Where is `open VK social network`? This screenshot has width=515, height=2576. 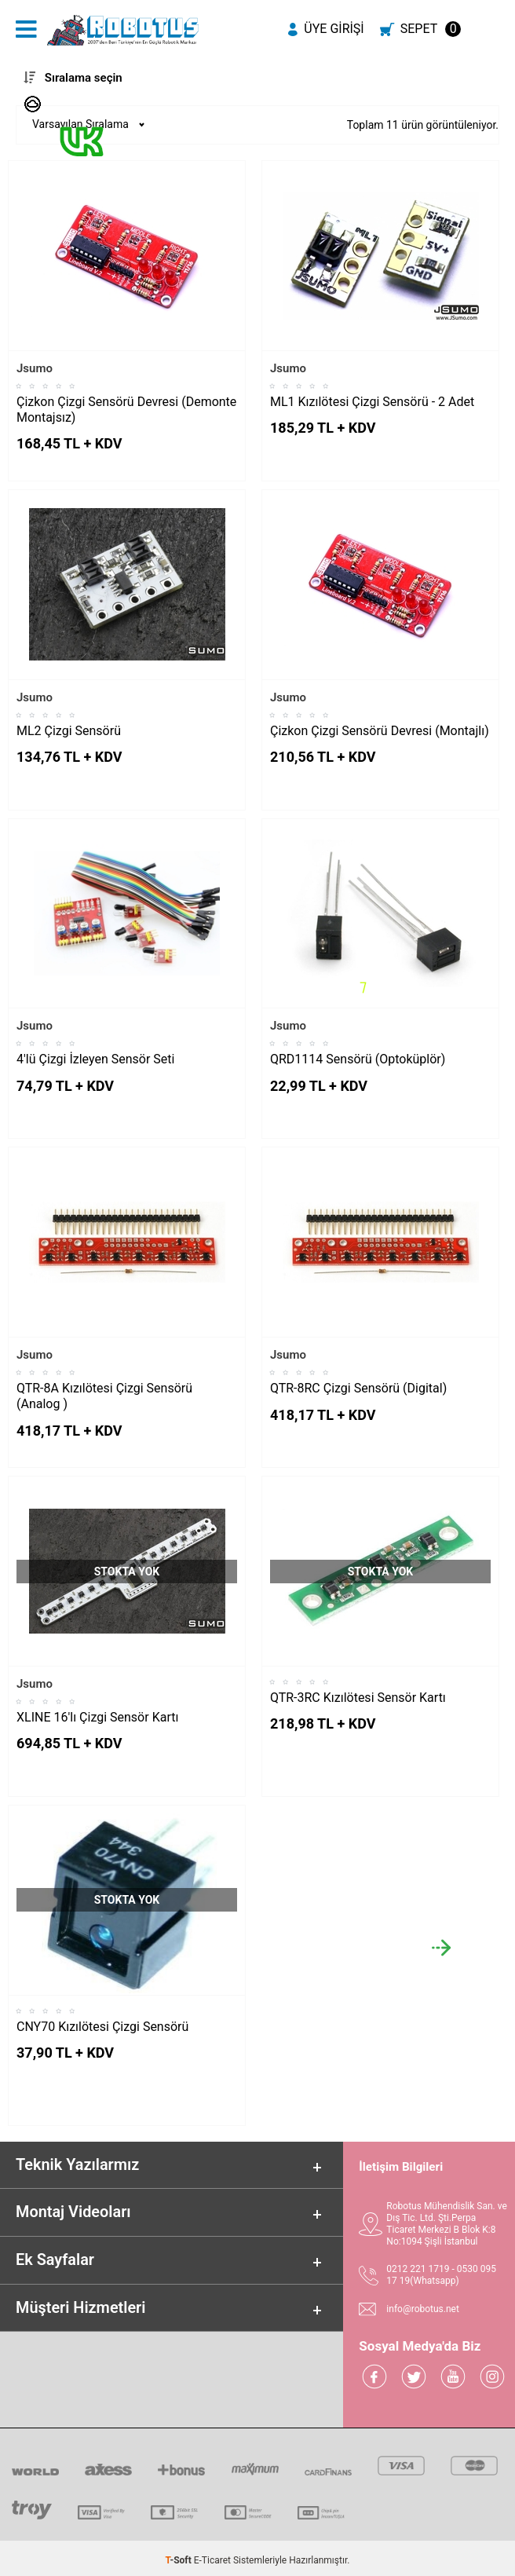
open VK social network is located at coordinates (82, 141).